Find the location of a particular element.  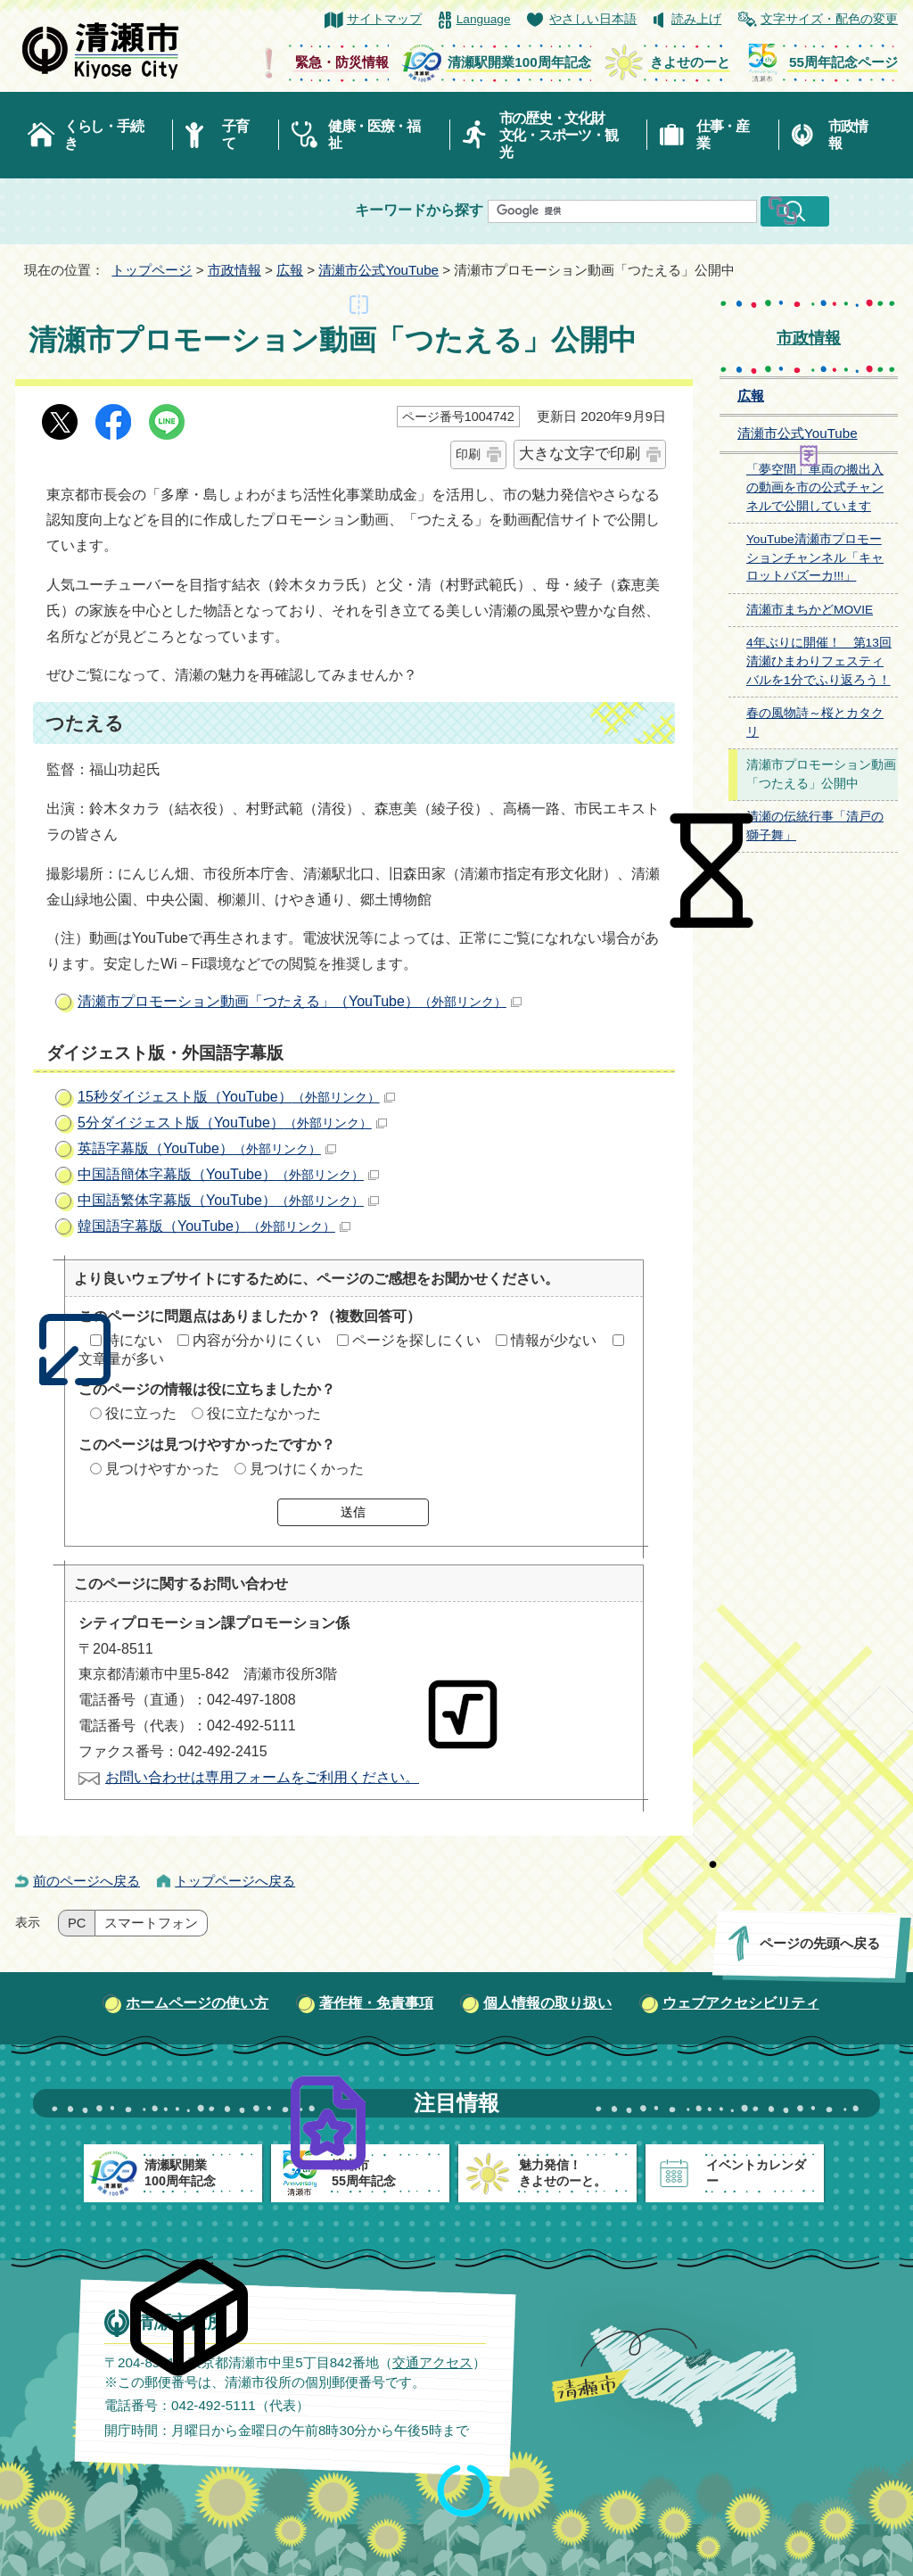

bring selected layer to front is located at coordinates (783, 211).